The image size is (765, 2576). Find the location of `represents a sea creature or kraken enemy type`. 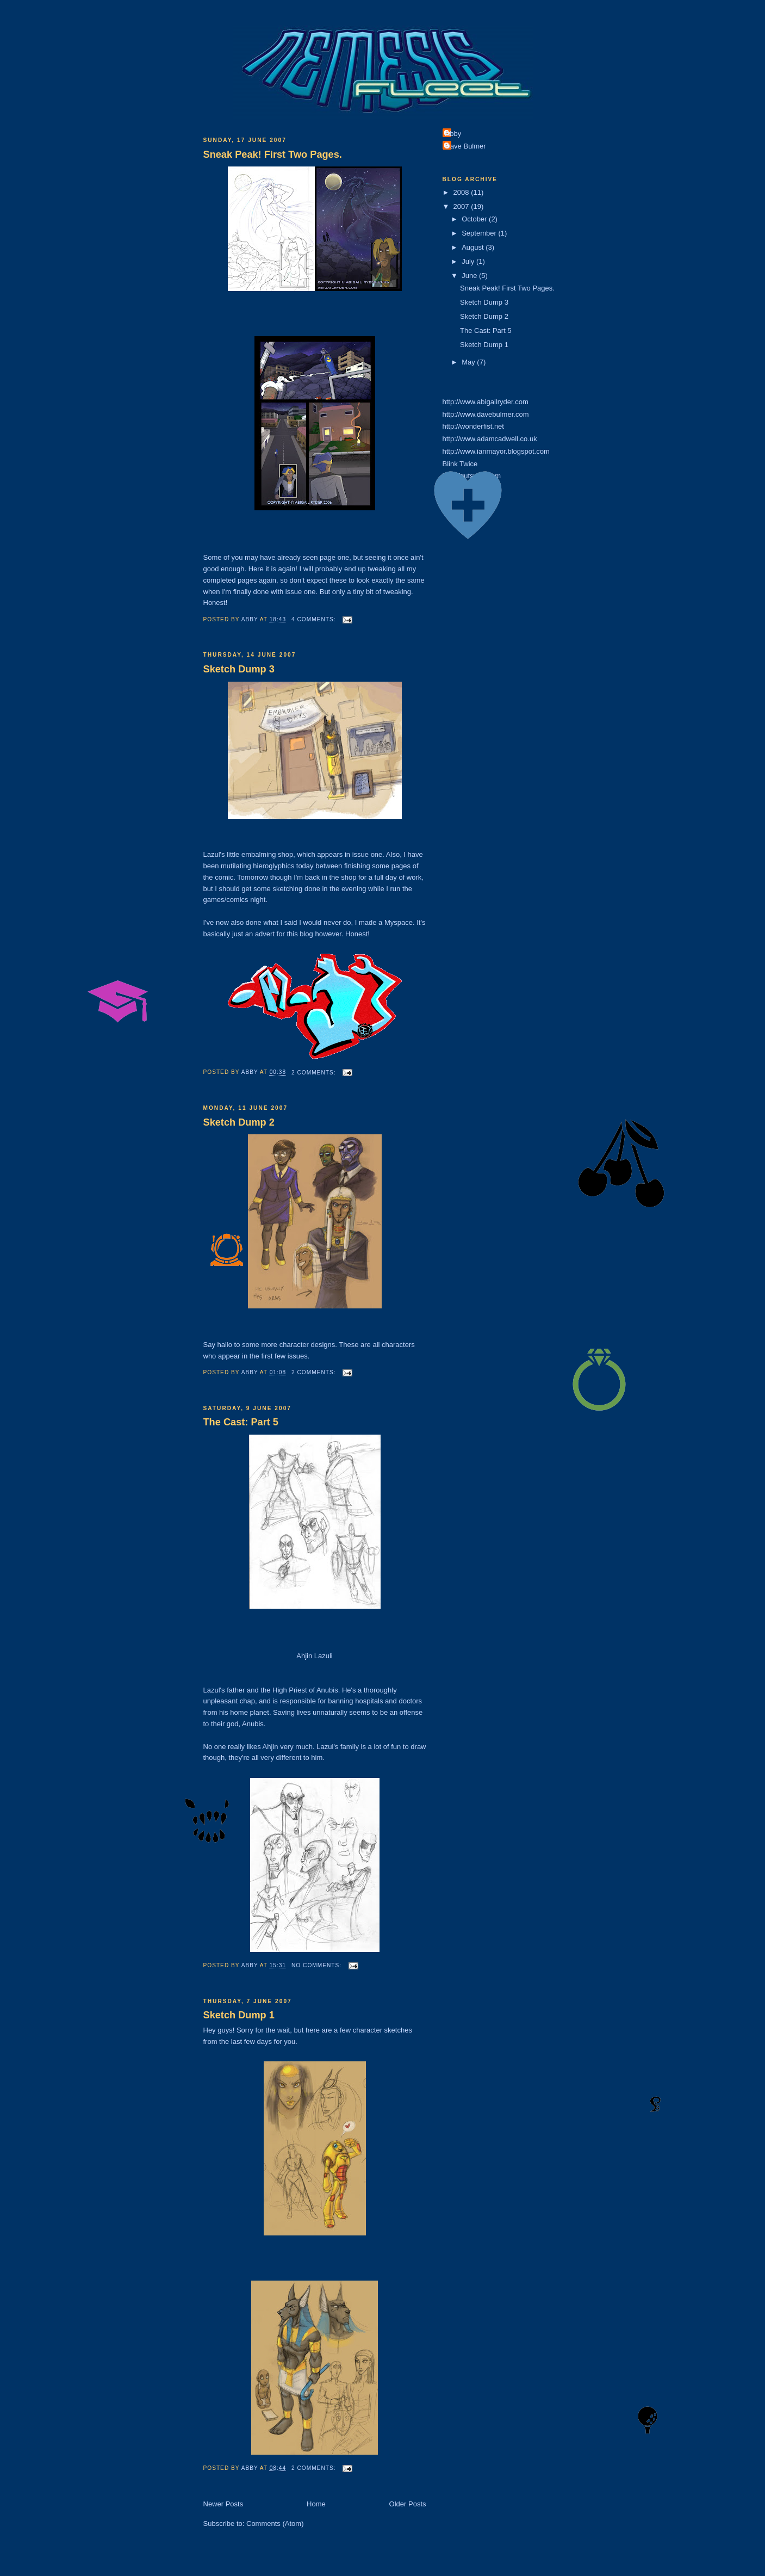

represents a sea creature or kraken enemy type is located at coordinates (655, 2104).